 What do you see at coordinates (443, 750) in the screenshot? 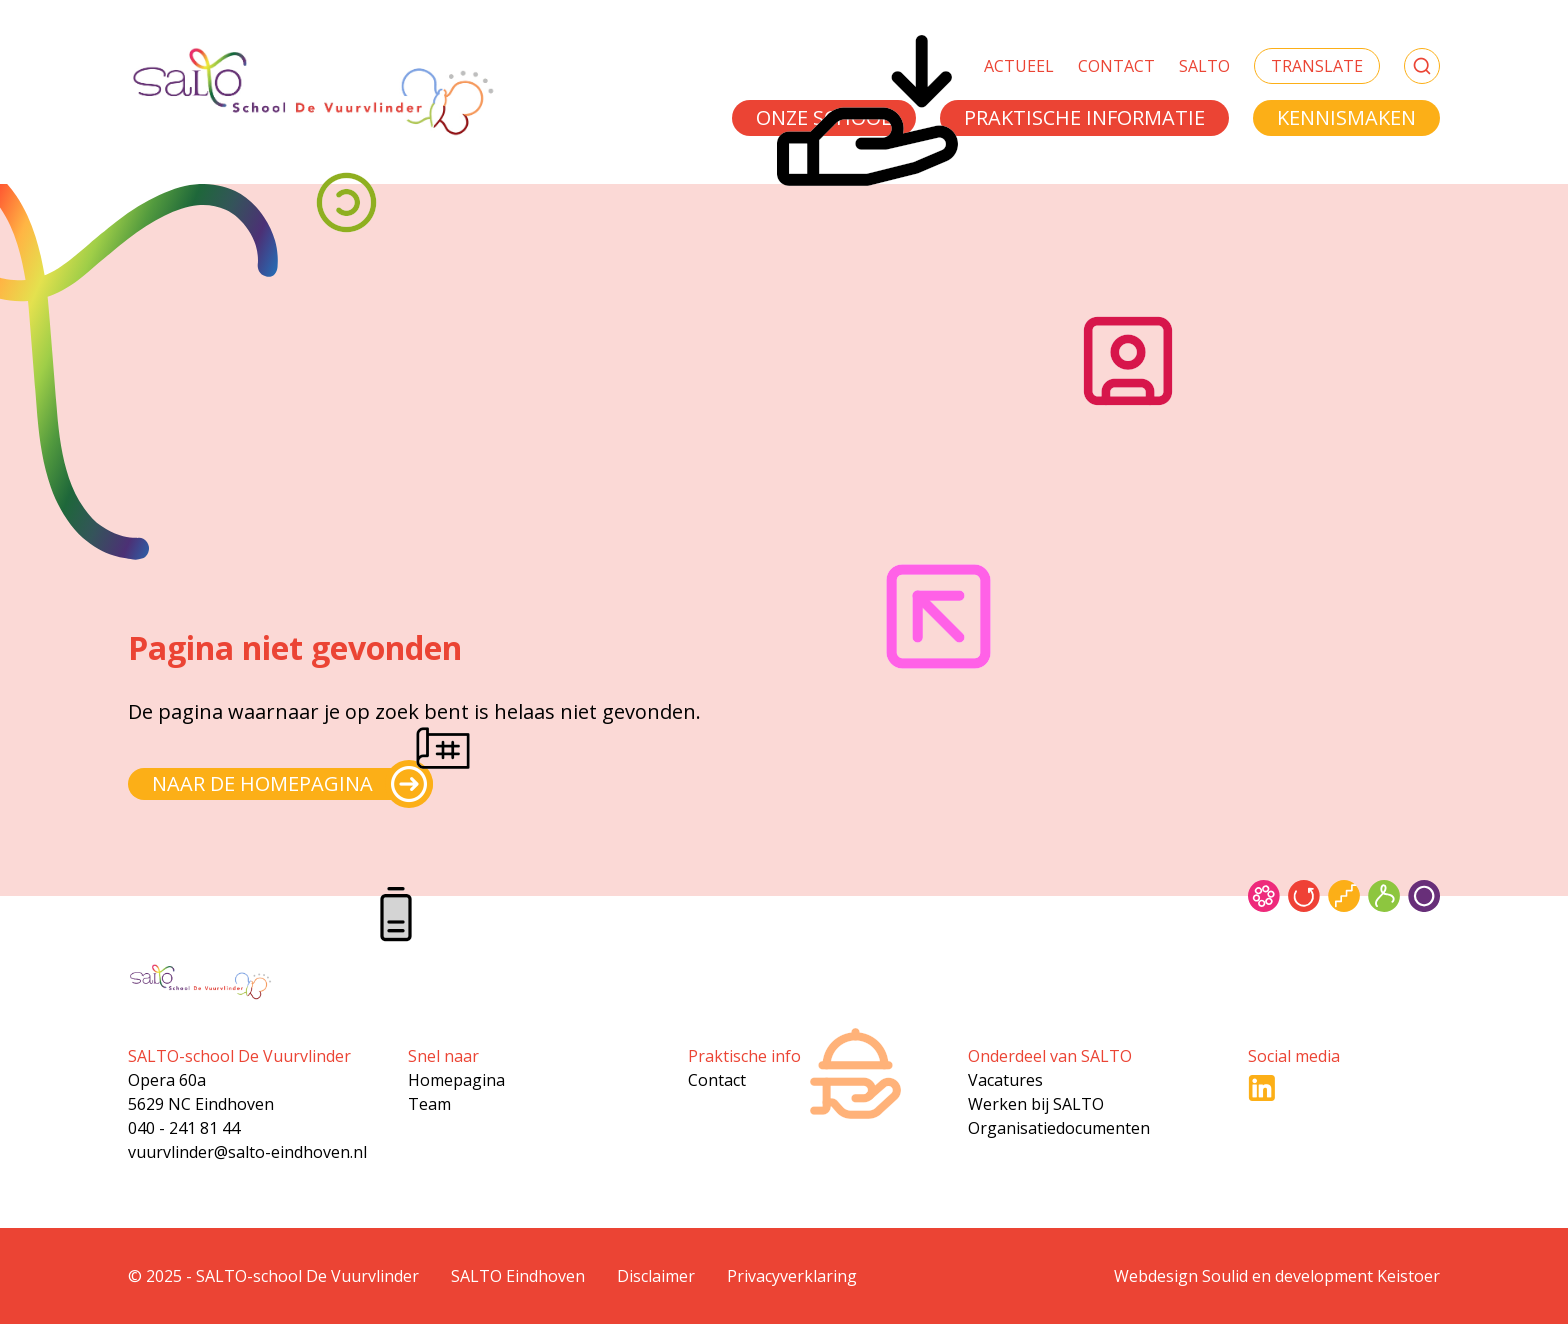
I see `view project blueprints or technical plans` at bounding box center [443, 750].